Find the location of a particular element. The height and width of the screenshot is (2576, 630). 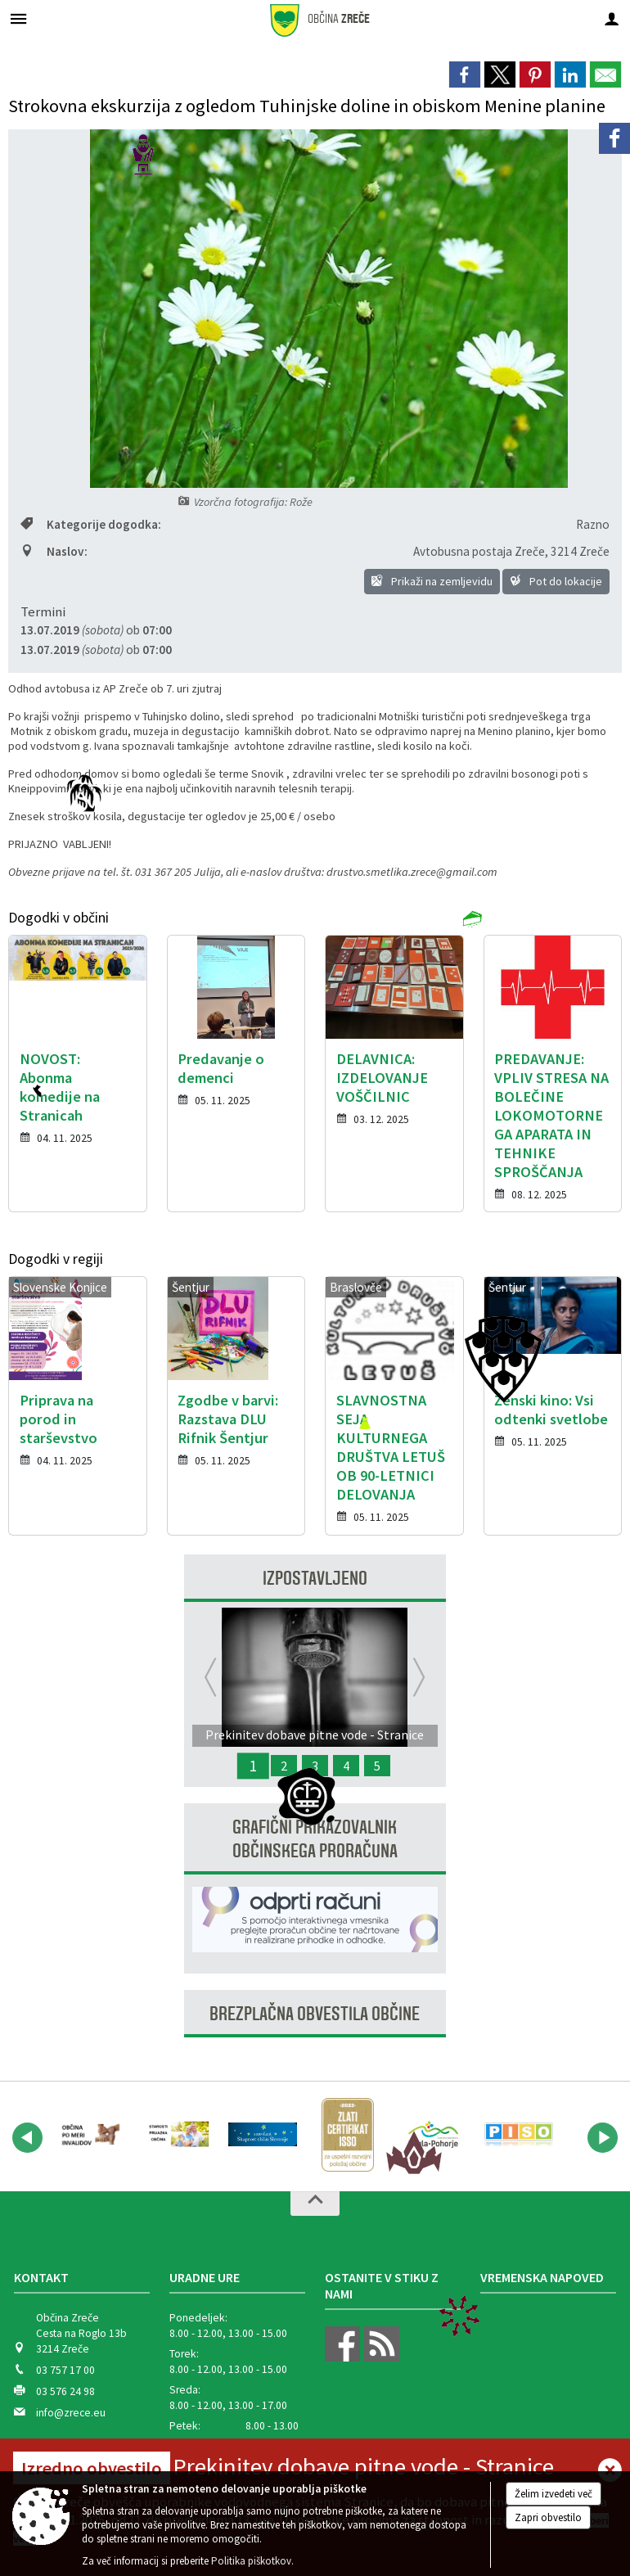

activate energy shield or defensive ability is located at coordinates (503, 1360).